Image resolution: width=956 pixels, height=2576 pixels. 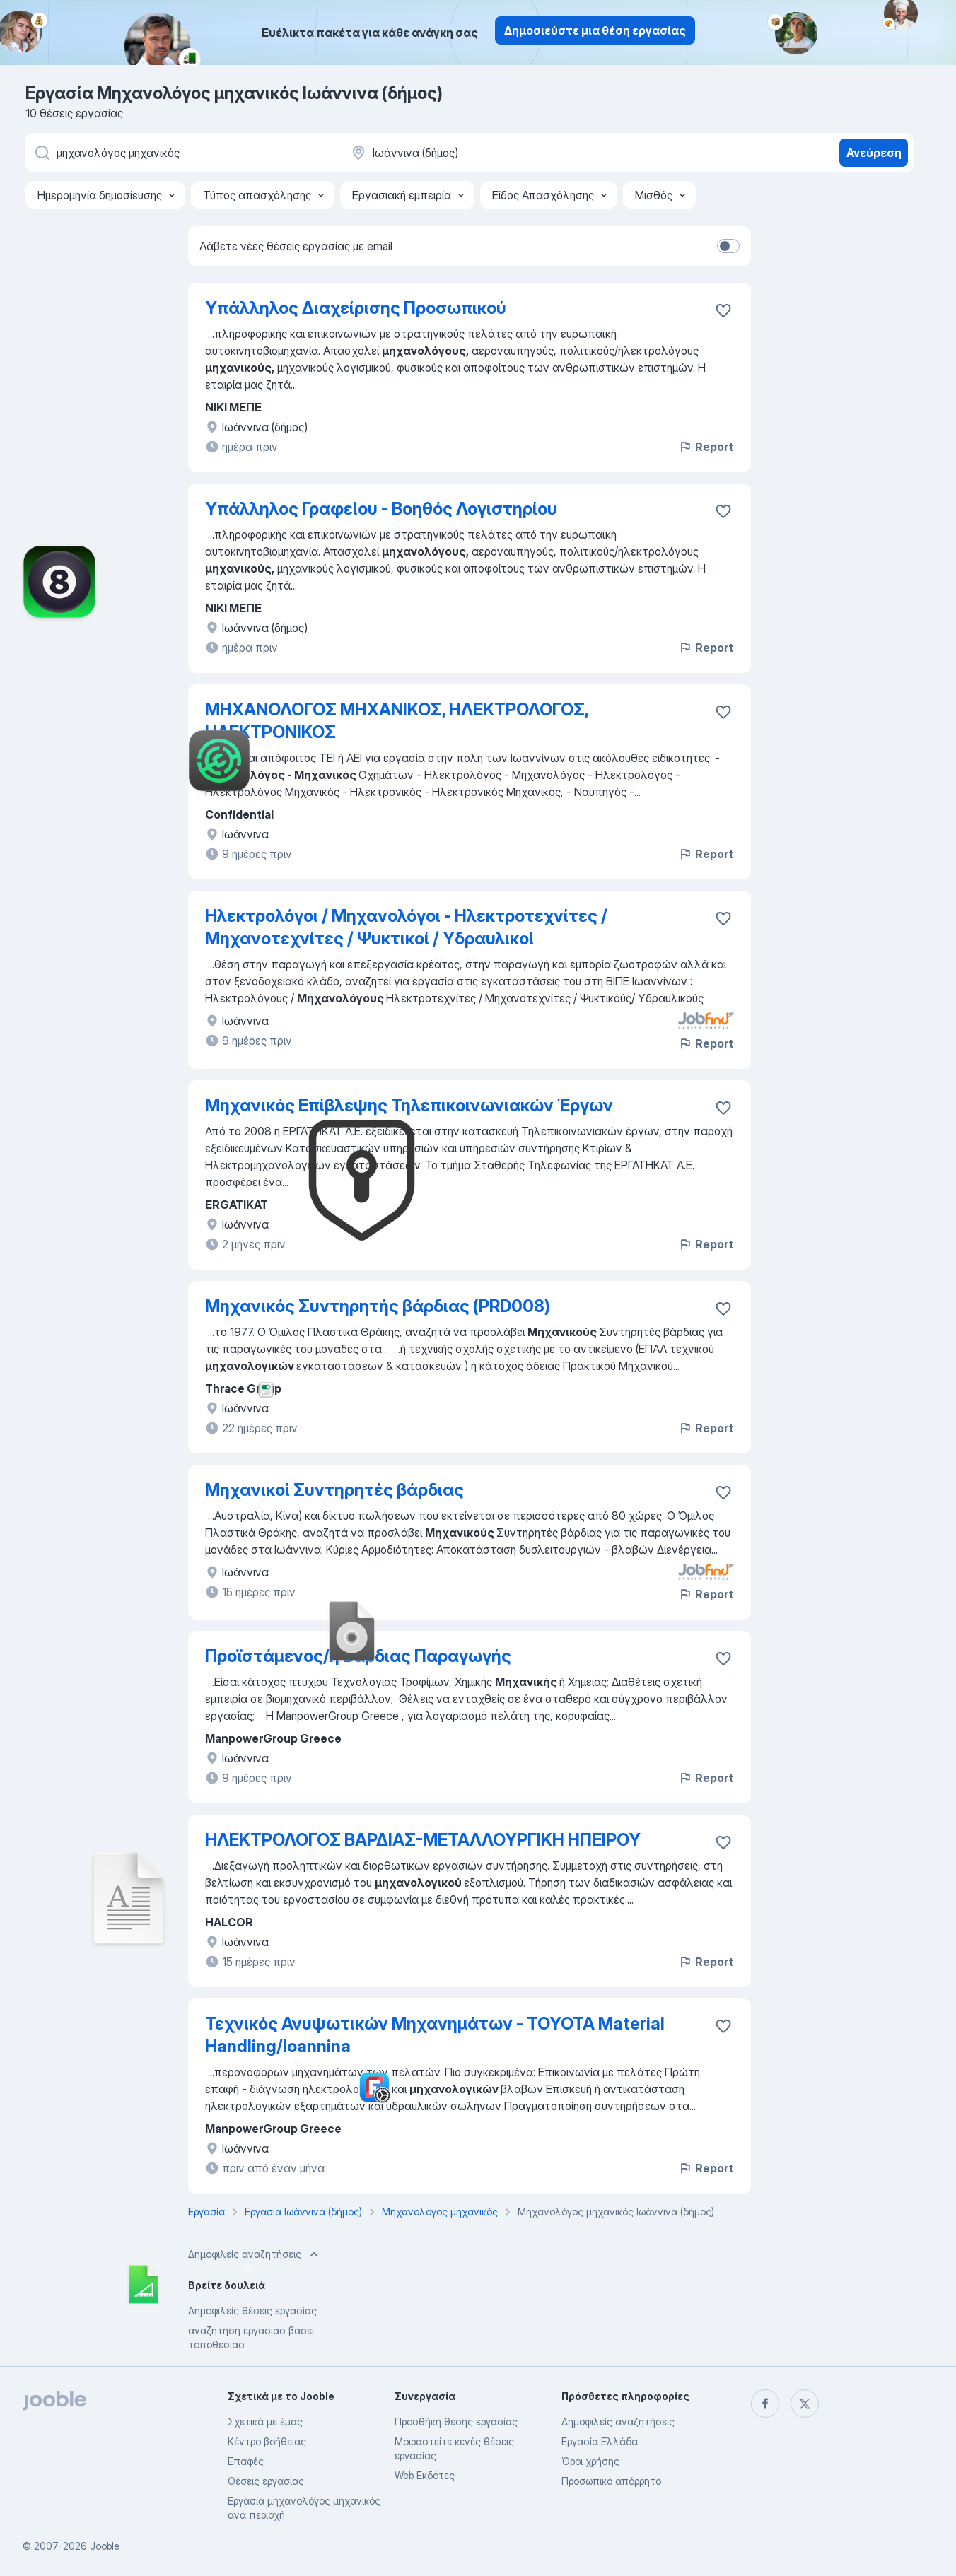 I want to click on open system tweaks or settings customization, so click(x=266, y=1390).